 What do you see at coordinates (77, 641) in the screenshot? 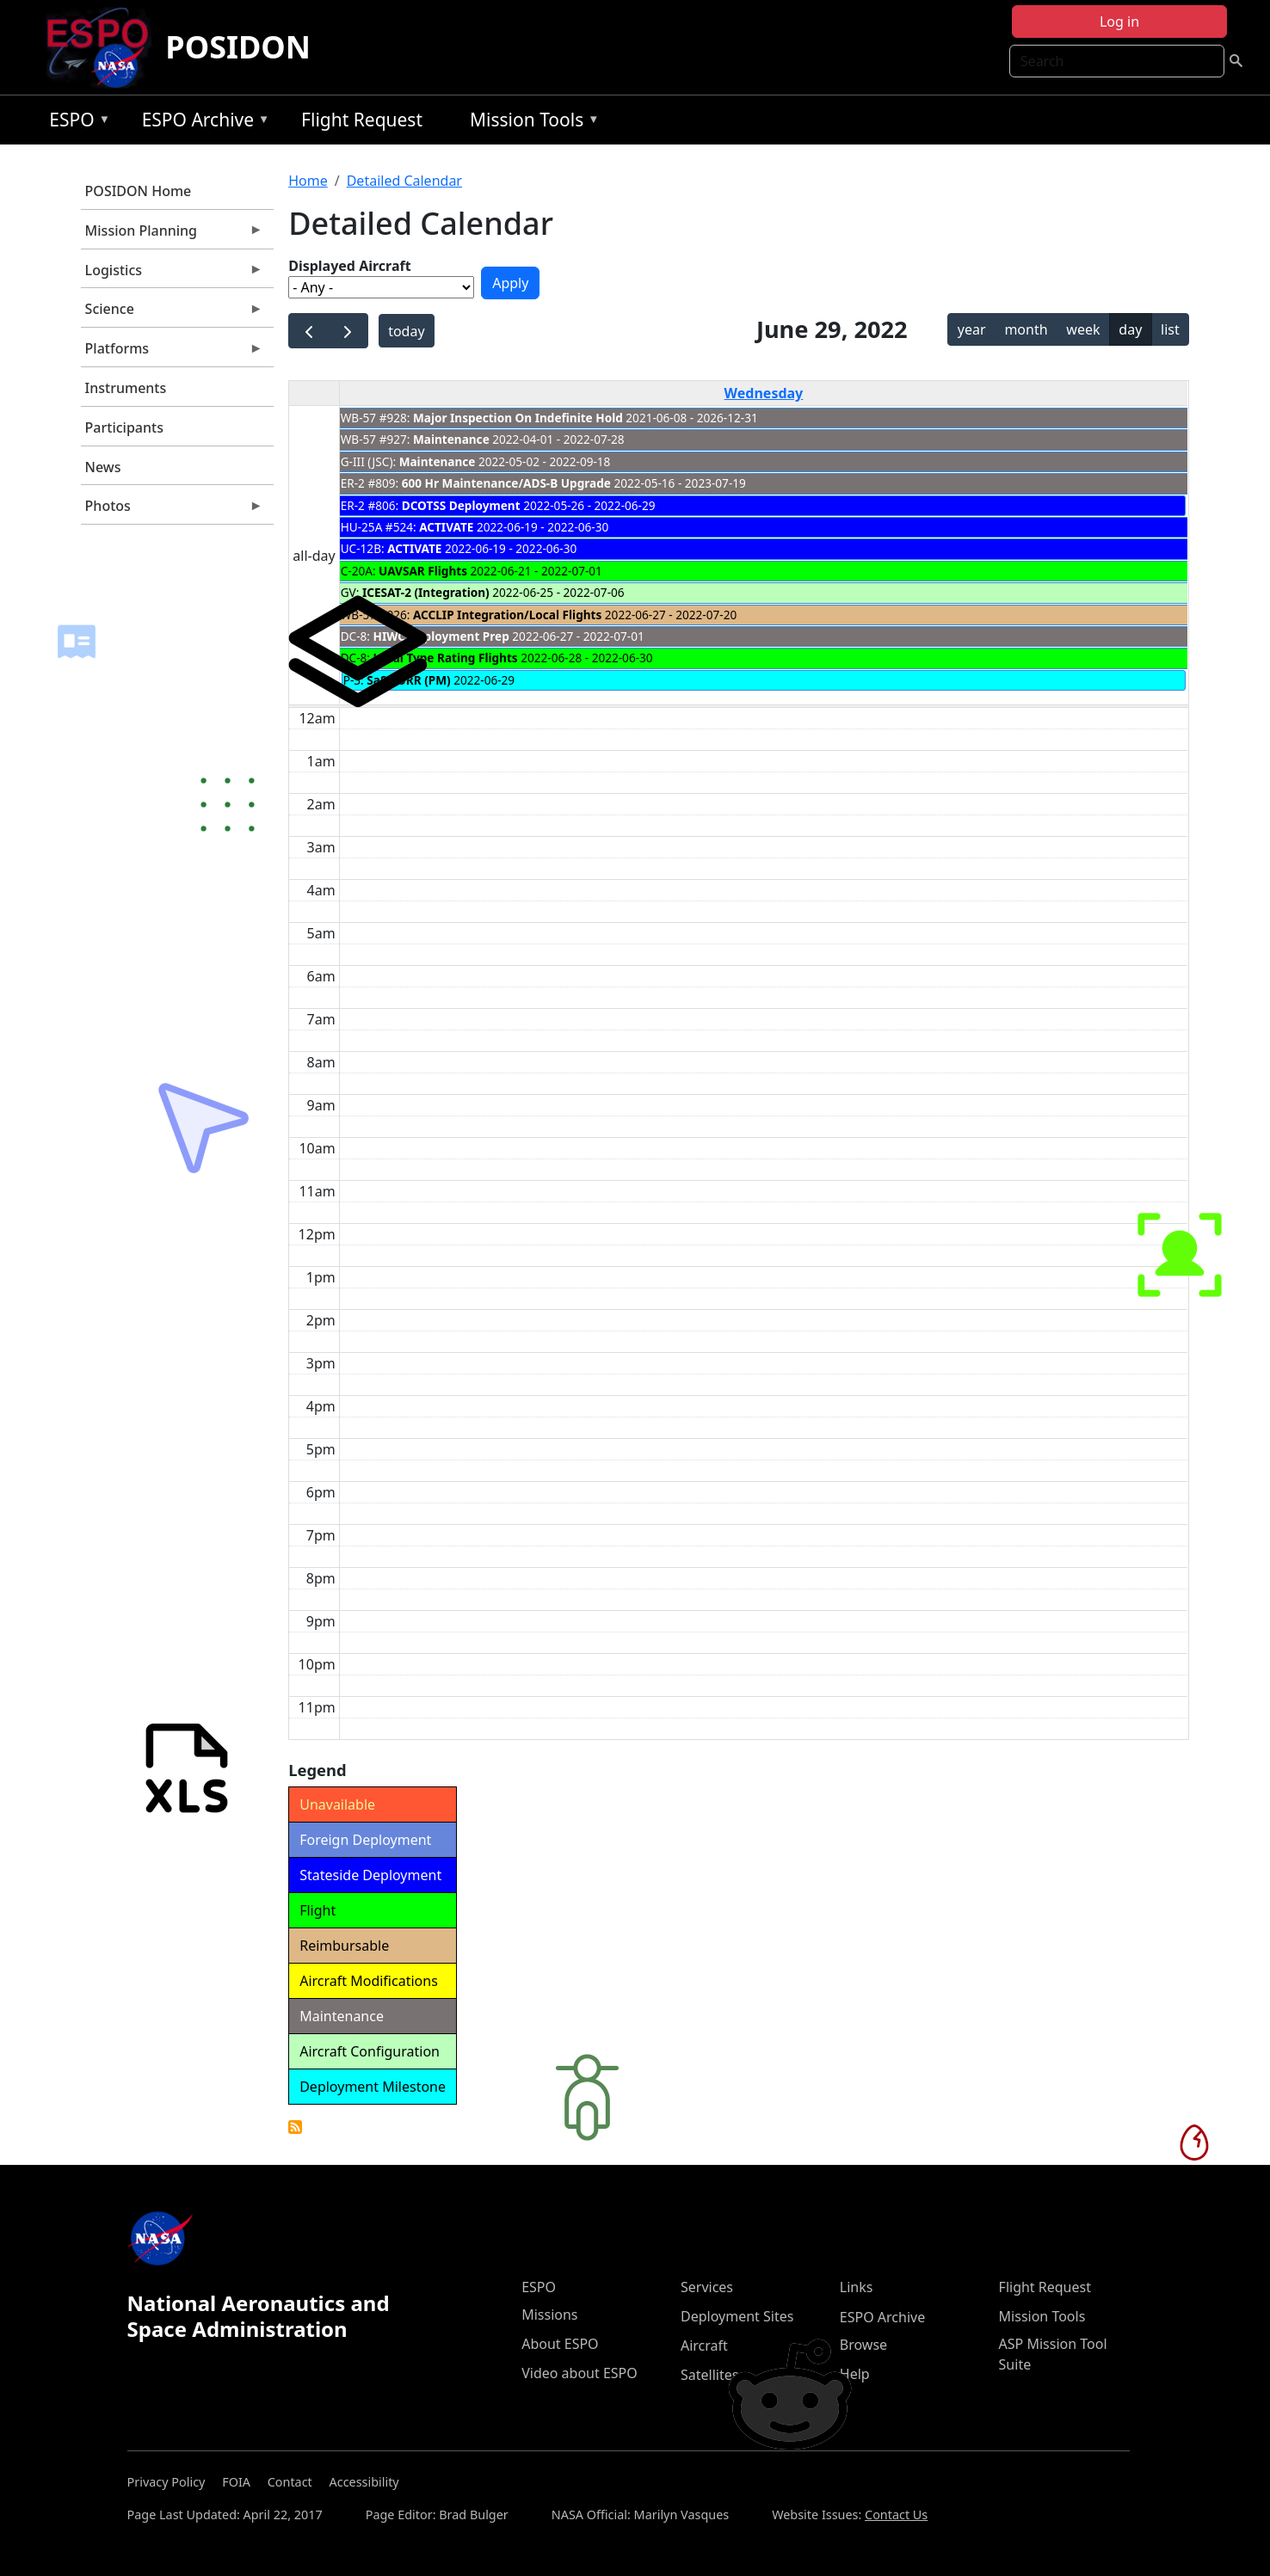
I see `view news articles or press clippings` at bounding box center [77, 641].